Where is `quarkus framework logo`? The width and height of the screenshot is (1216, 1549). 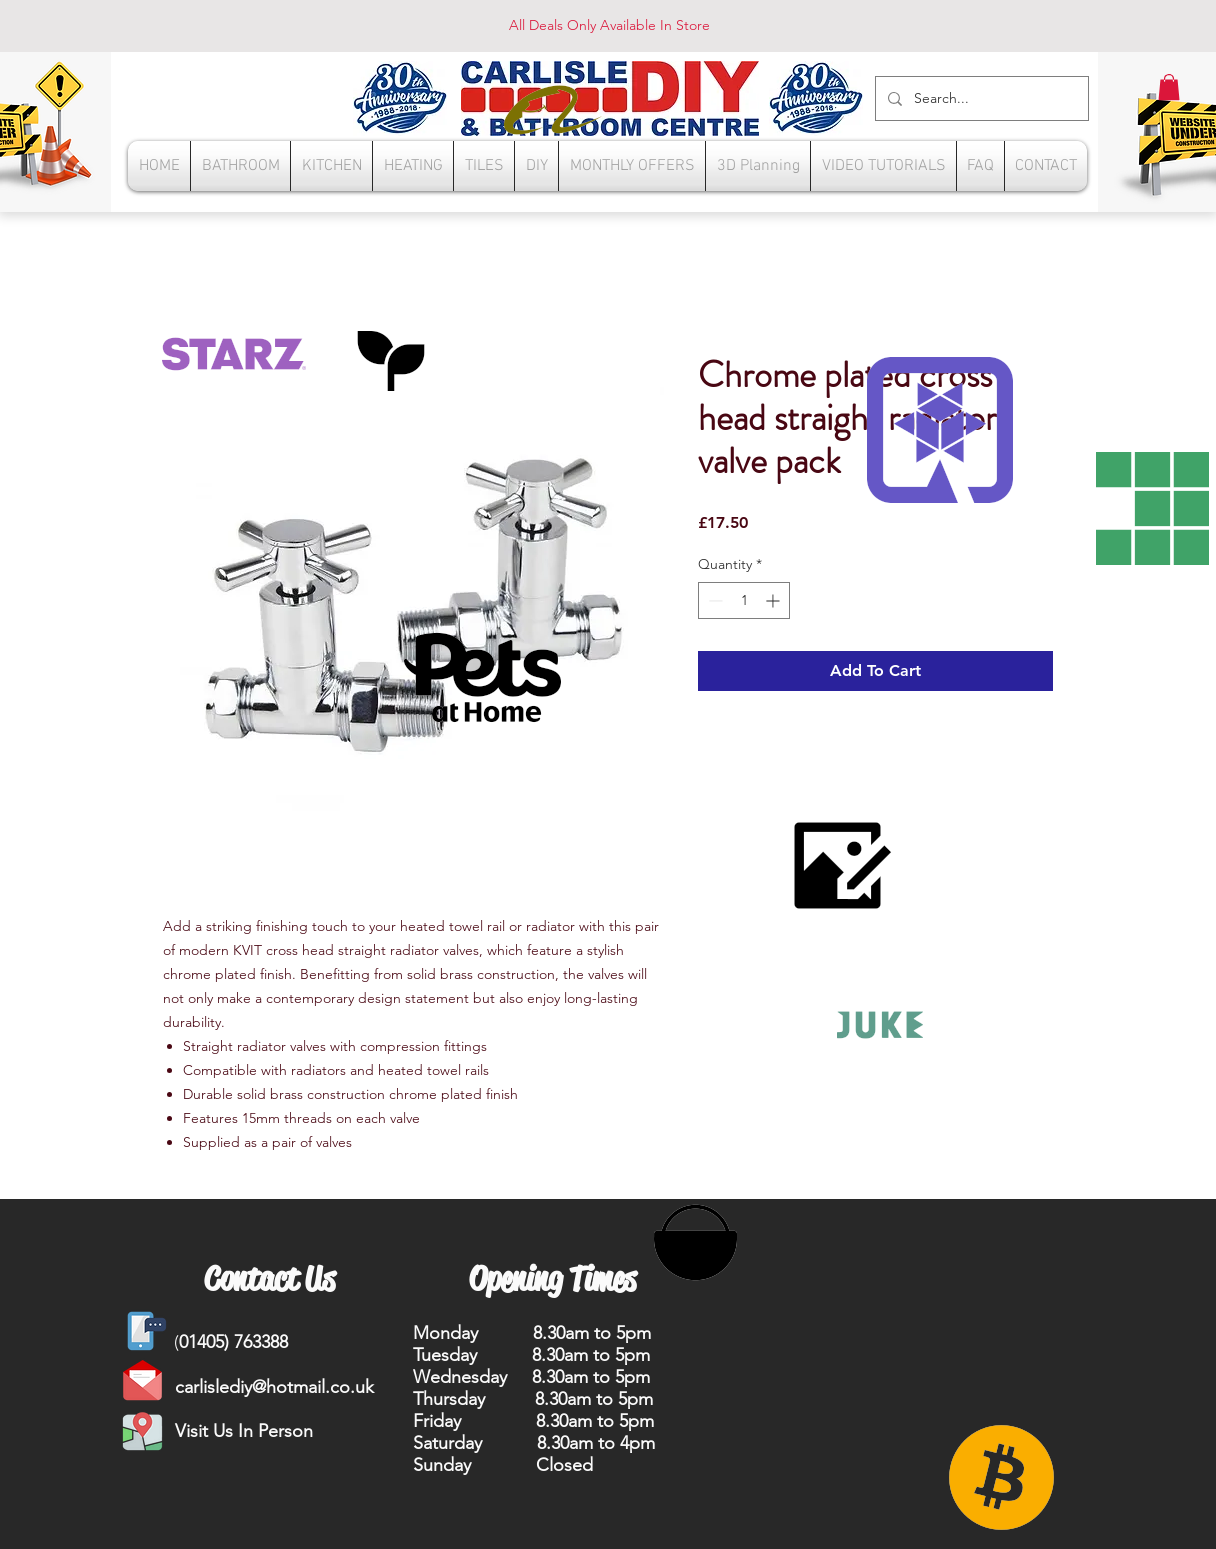 quarkus framework logo is located at coordinates (940, 430).